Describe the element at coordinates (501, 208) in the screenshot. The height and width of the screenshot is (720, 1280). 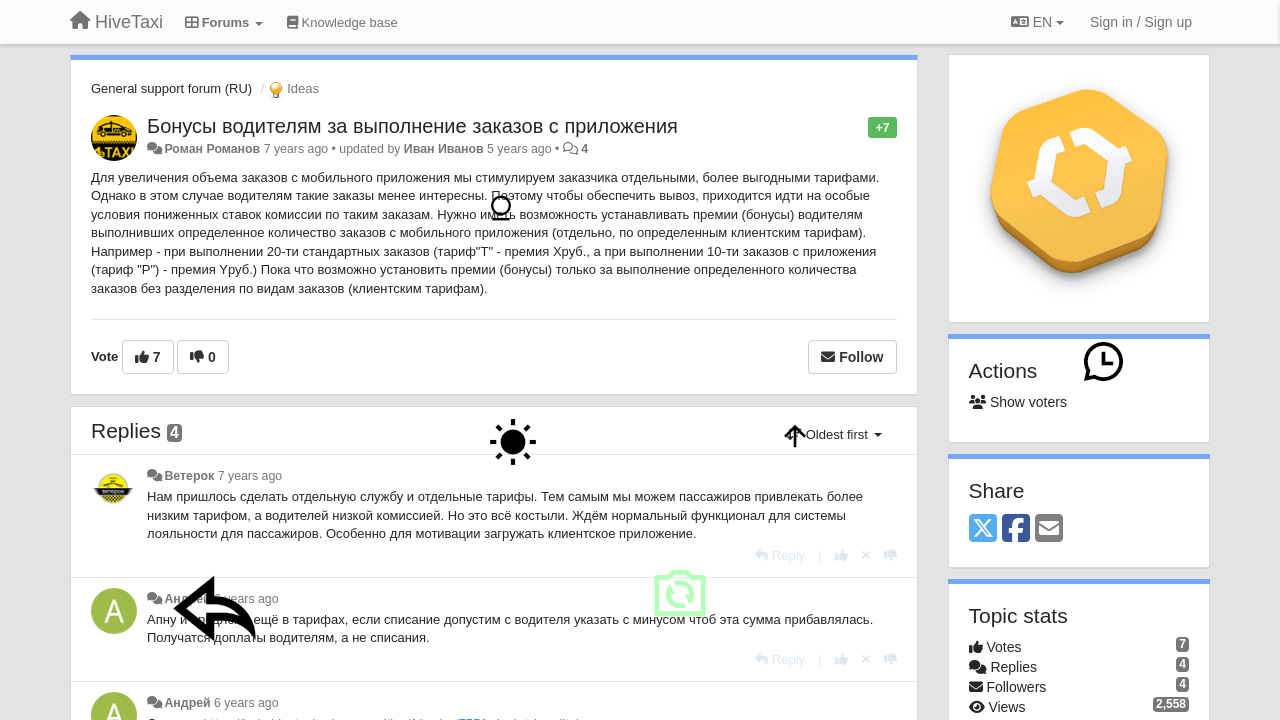
I see `view user profile` at that location.